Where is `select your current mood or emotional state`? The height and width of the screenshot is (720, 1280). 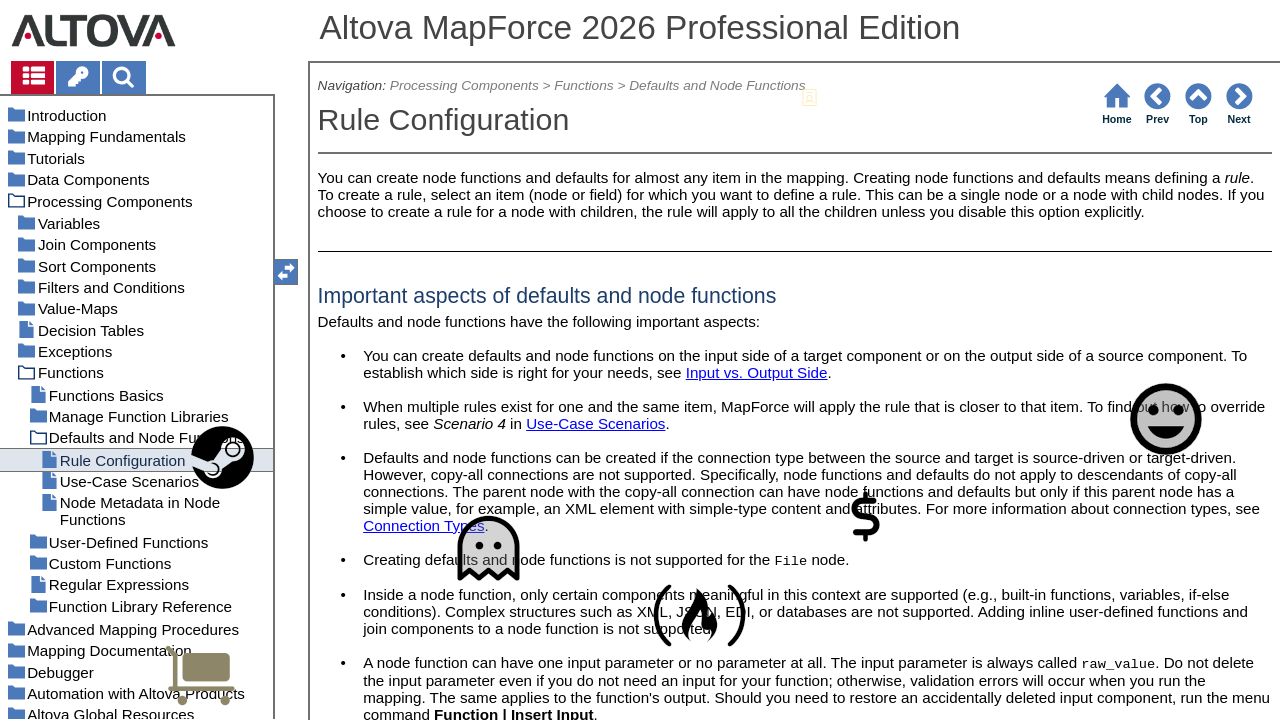 select your current mood or emotional state is located at coordinates (1166, 419).